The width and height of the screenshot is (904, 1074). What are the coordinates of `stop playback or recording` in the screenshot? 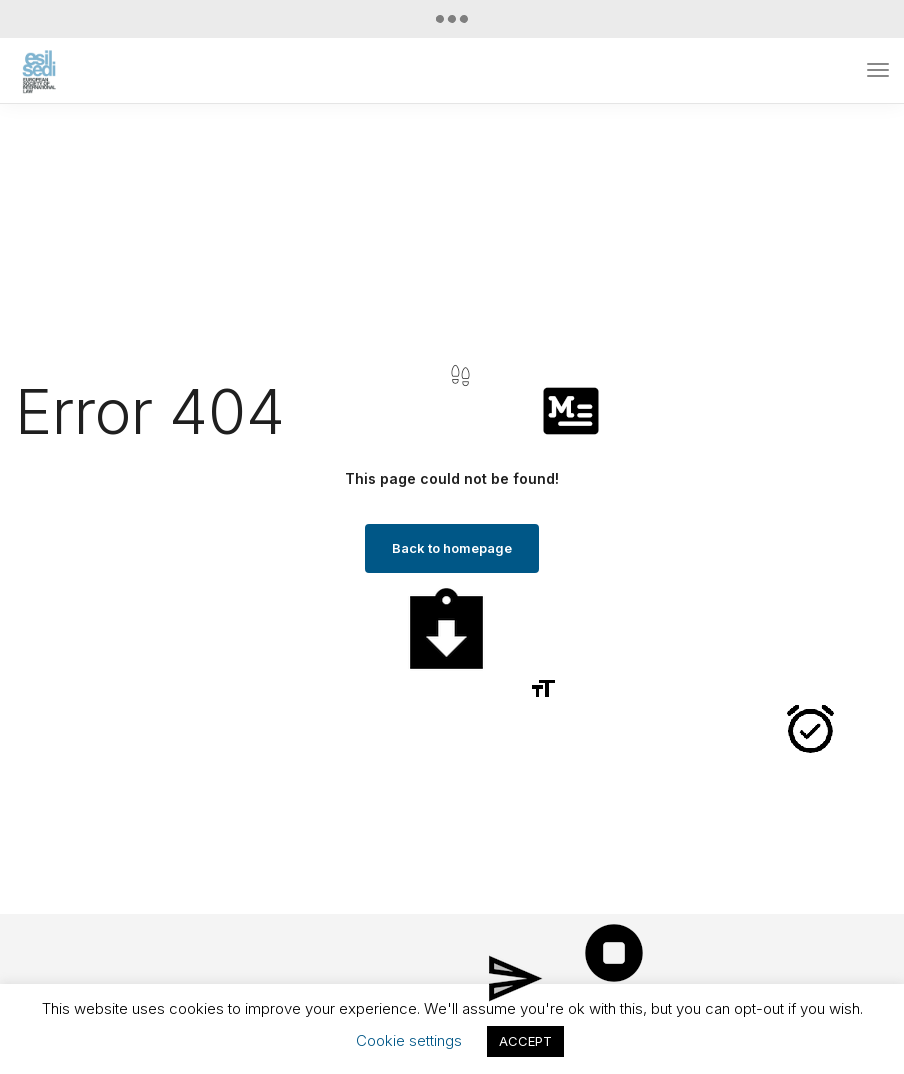 It's located at (614, 953).